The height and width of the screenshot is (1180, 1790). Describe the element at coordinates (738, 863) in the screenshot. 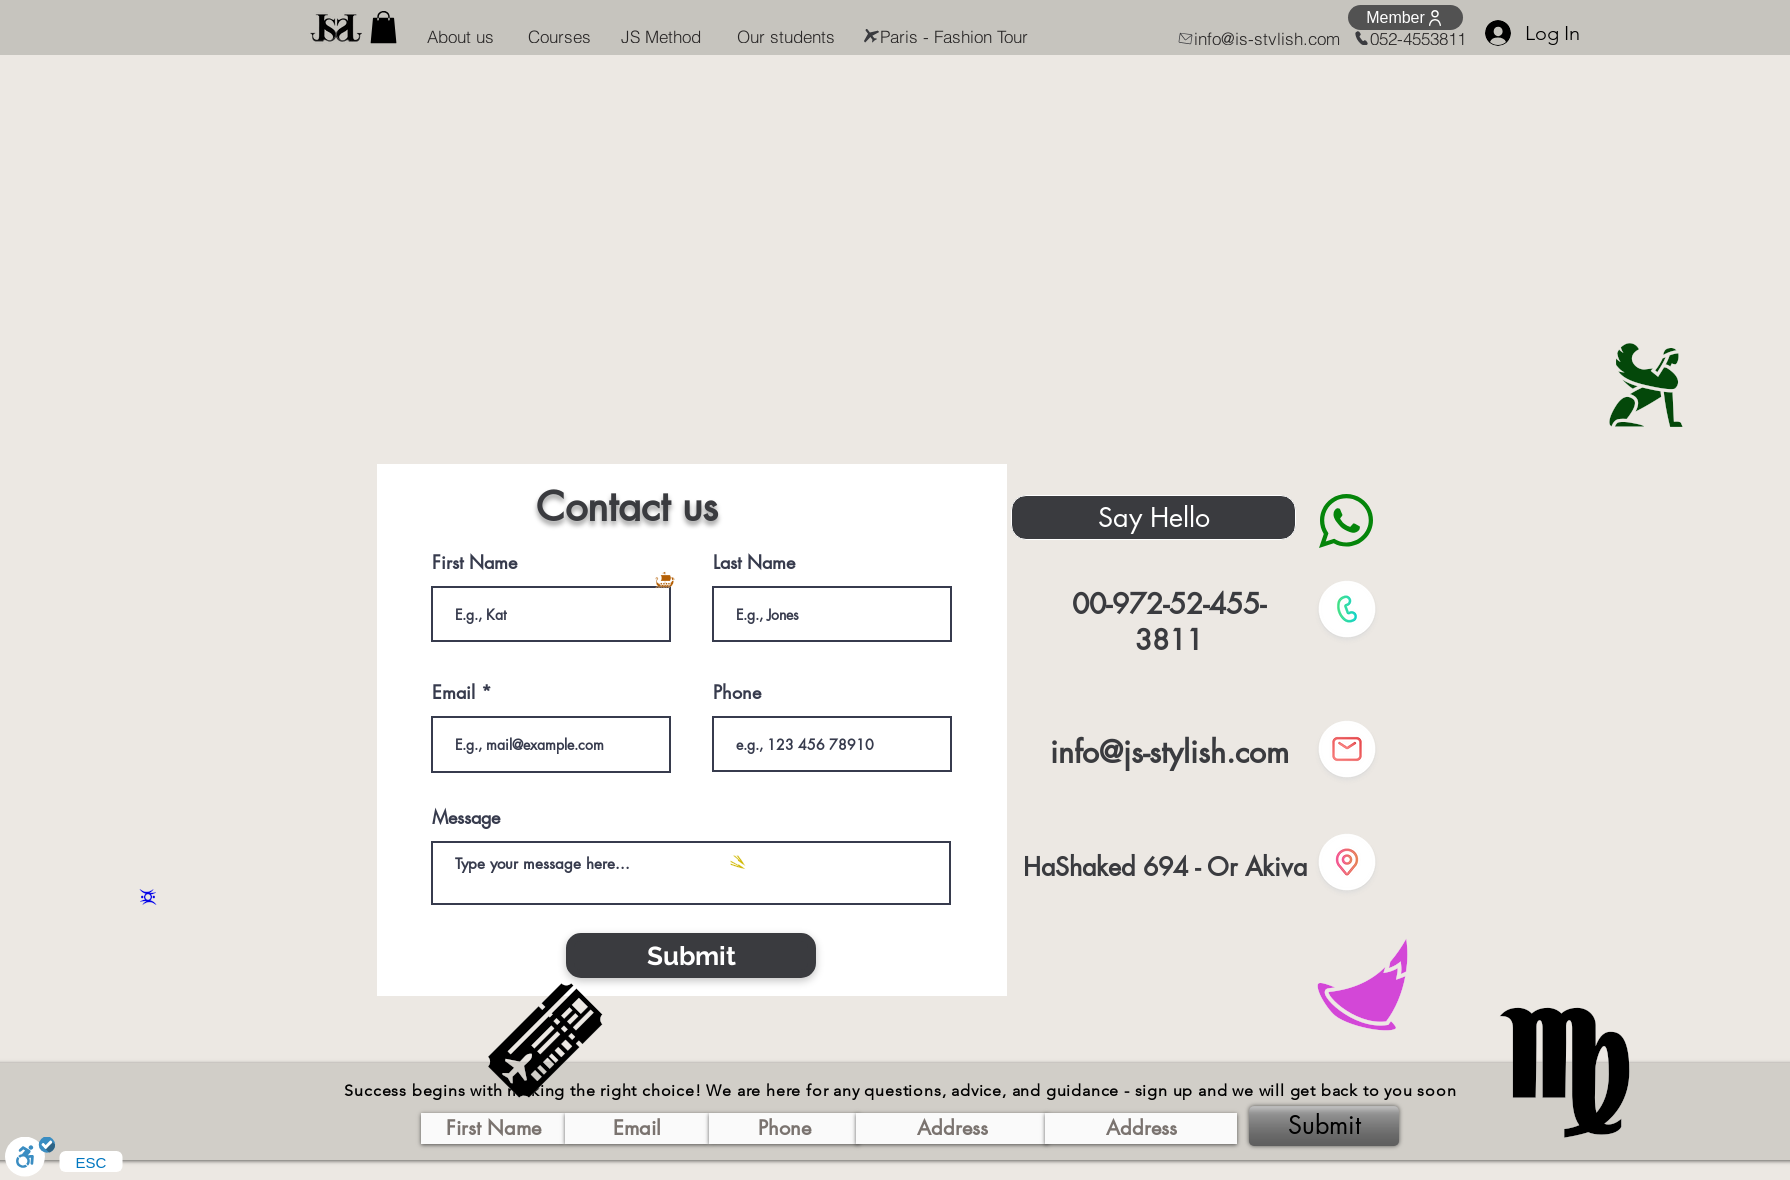

I see `perform a precision attack or critical strike` at that location.